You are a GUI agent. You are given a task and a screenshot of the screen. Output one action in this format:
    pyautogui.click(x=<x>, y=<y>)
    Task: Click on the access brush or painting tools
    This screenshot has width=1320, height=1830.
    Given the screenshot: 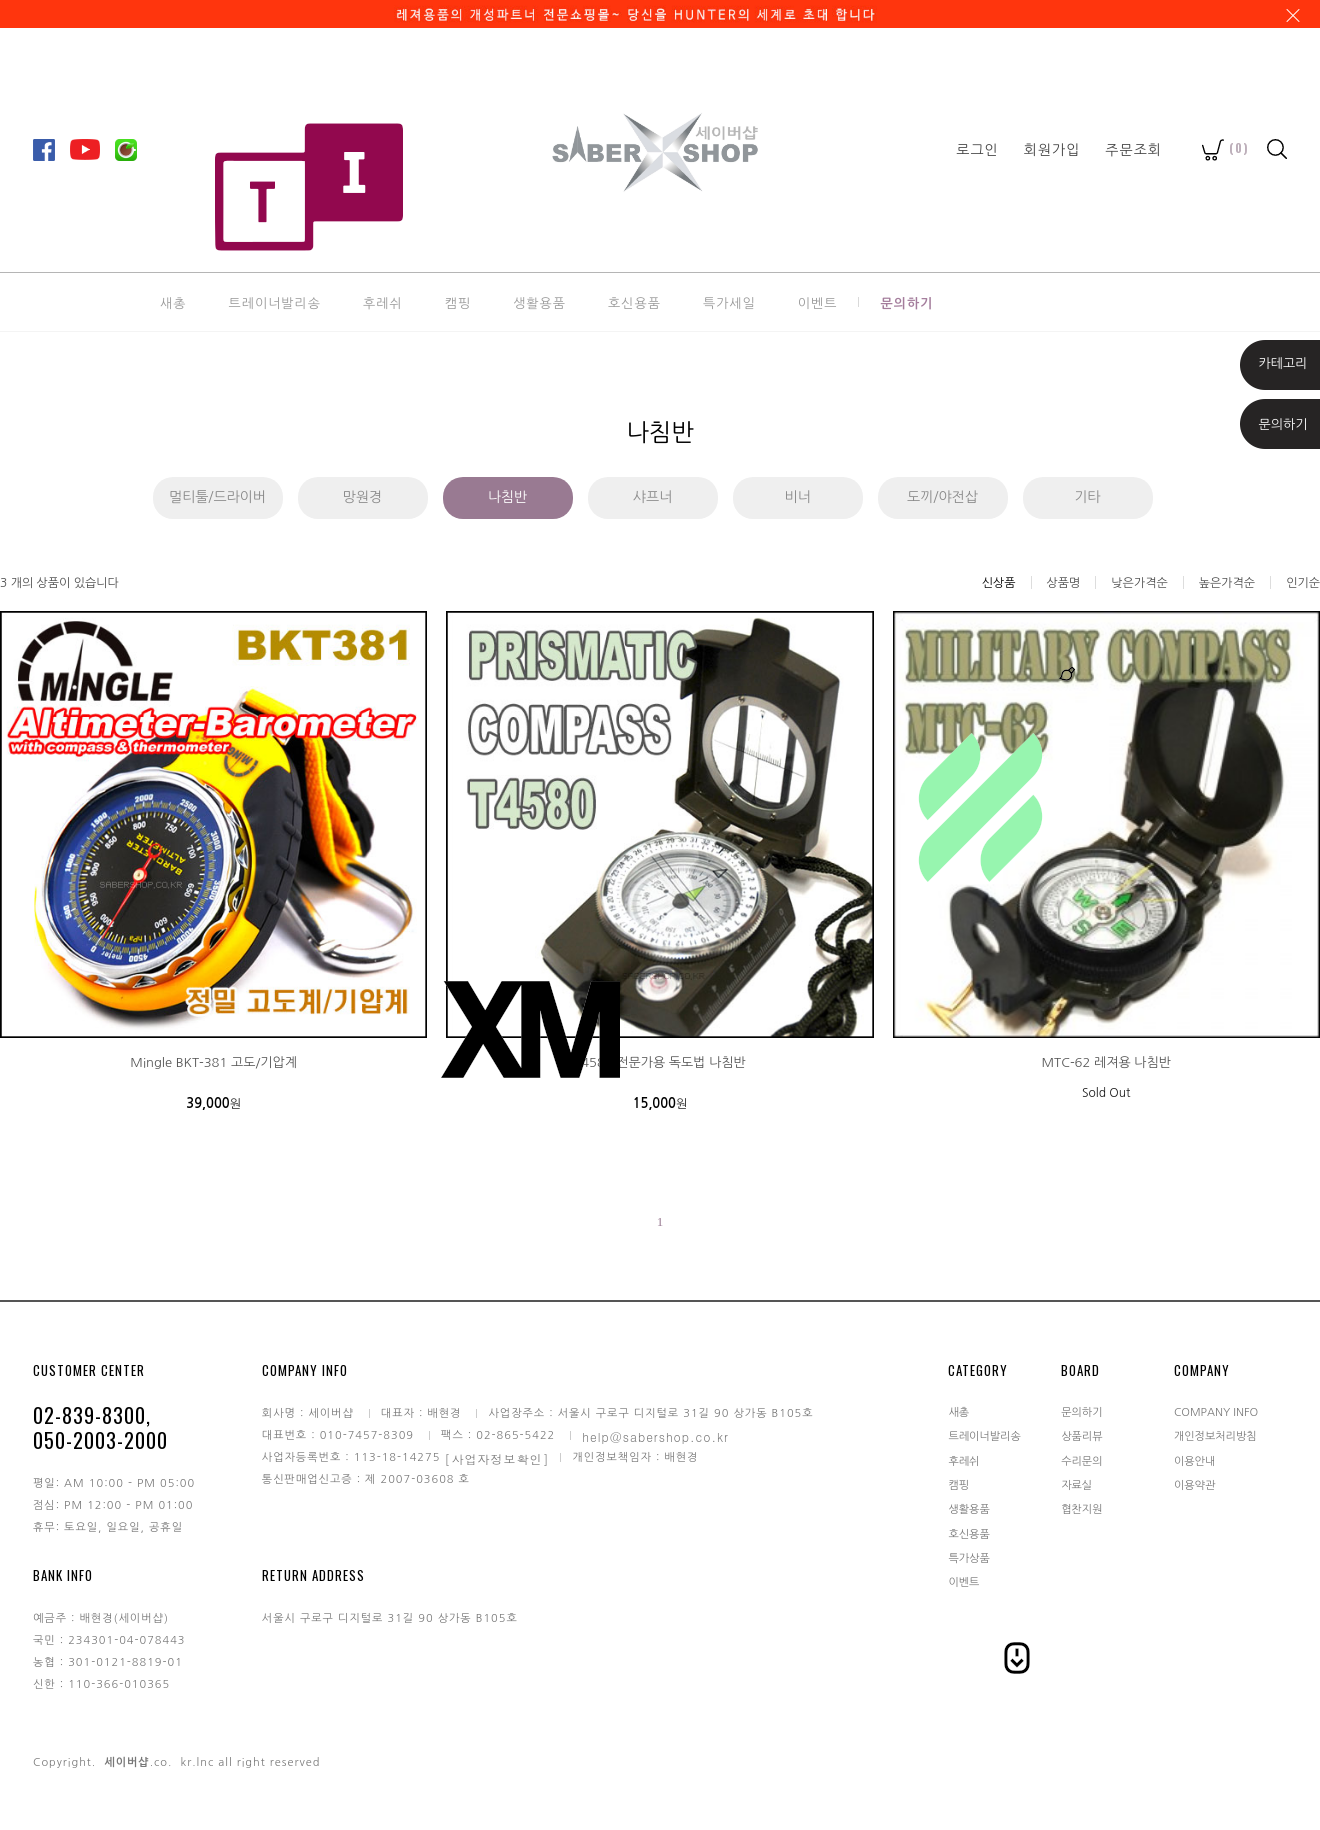 What is the action you would take?
    pyautogui.click(x=1067, y=674)
    